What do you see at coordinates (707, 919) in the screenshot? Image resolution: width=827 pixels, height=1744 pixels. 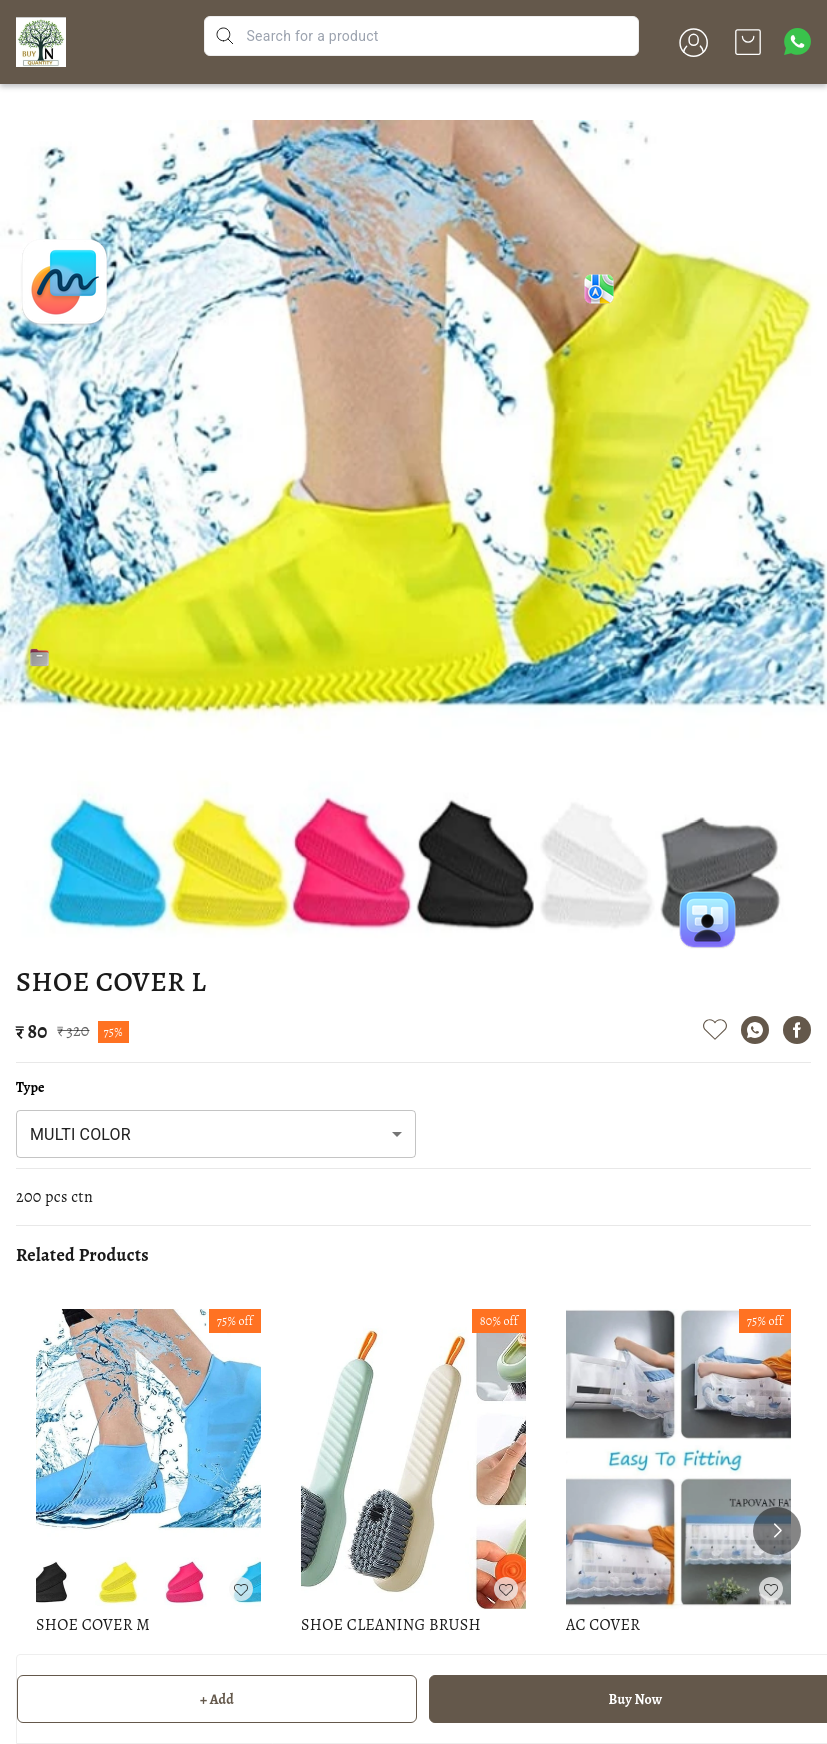 I see `open the screen sharing app` at bounding box center [707, 919].